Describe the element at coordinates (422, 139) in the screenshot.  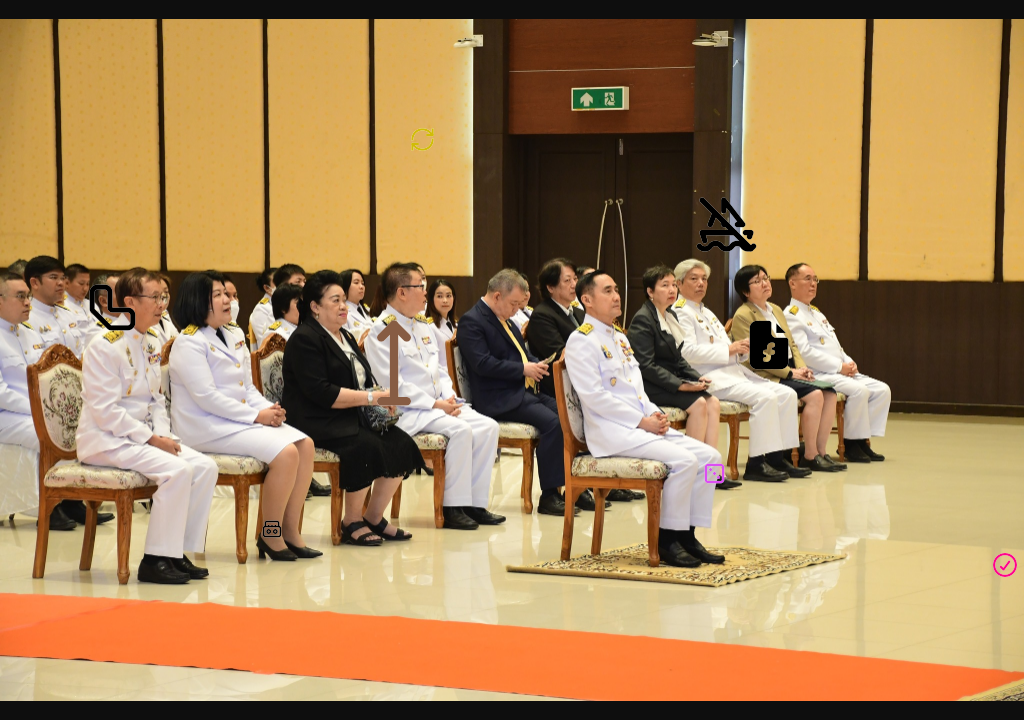
I see `refresh or reload content` at that location.